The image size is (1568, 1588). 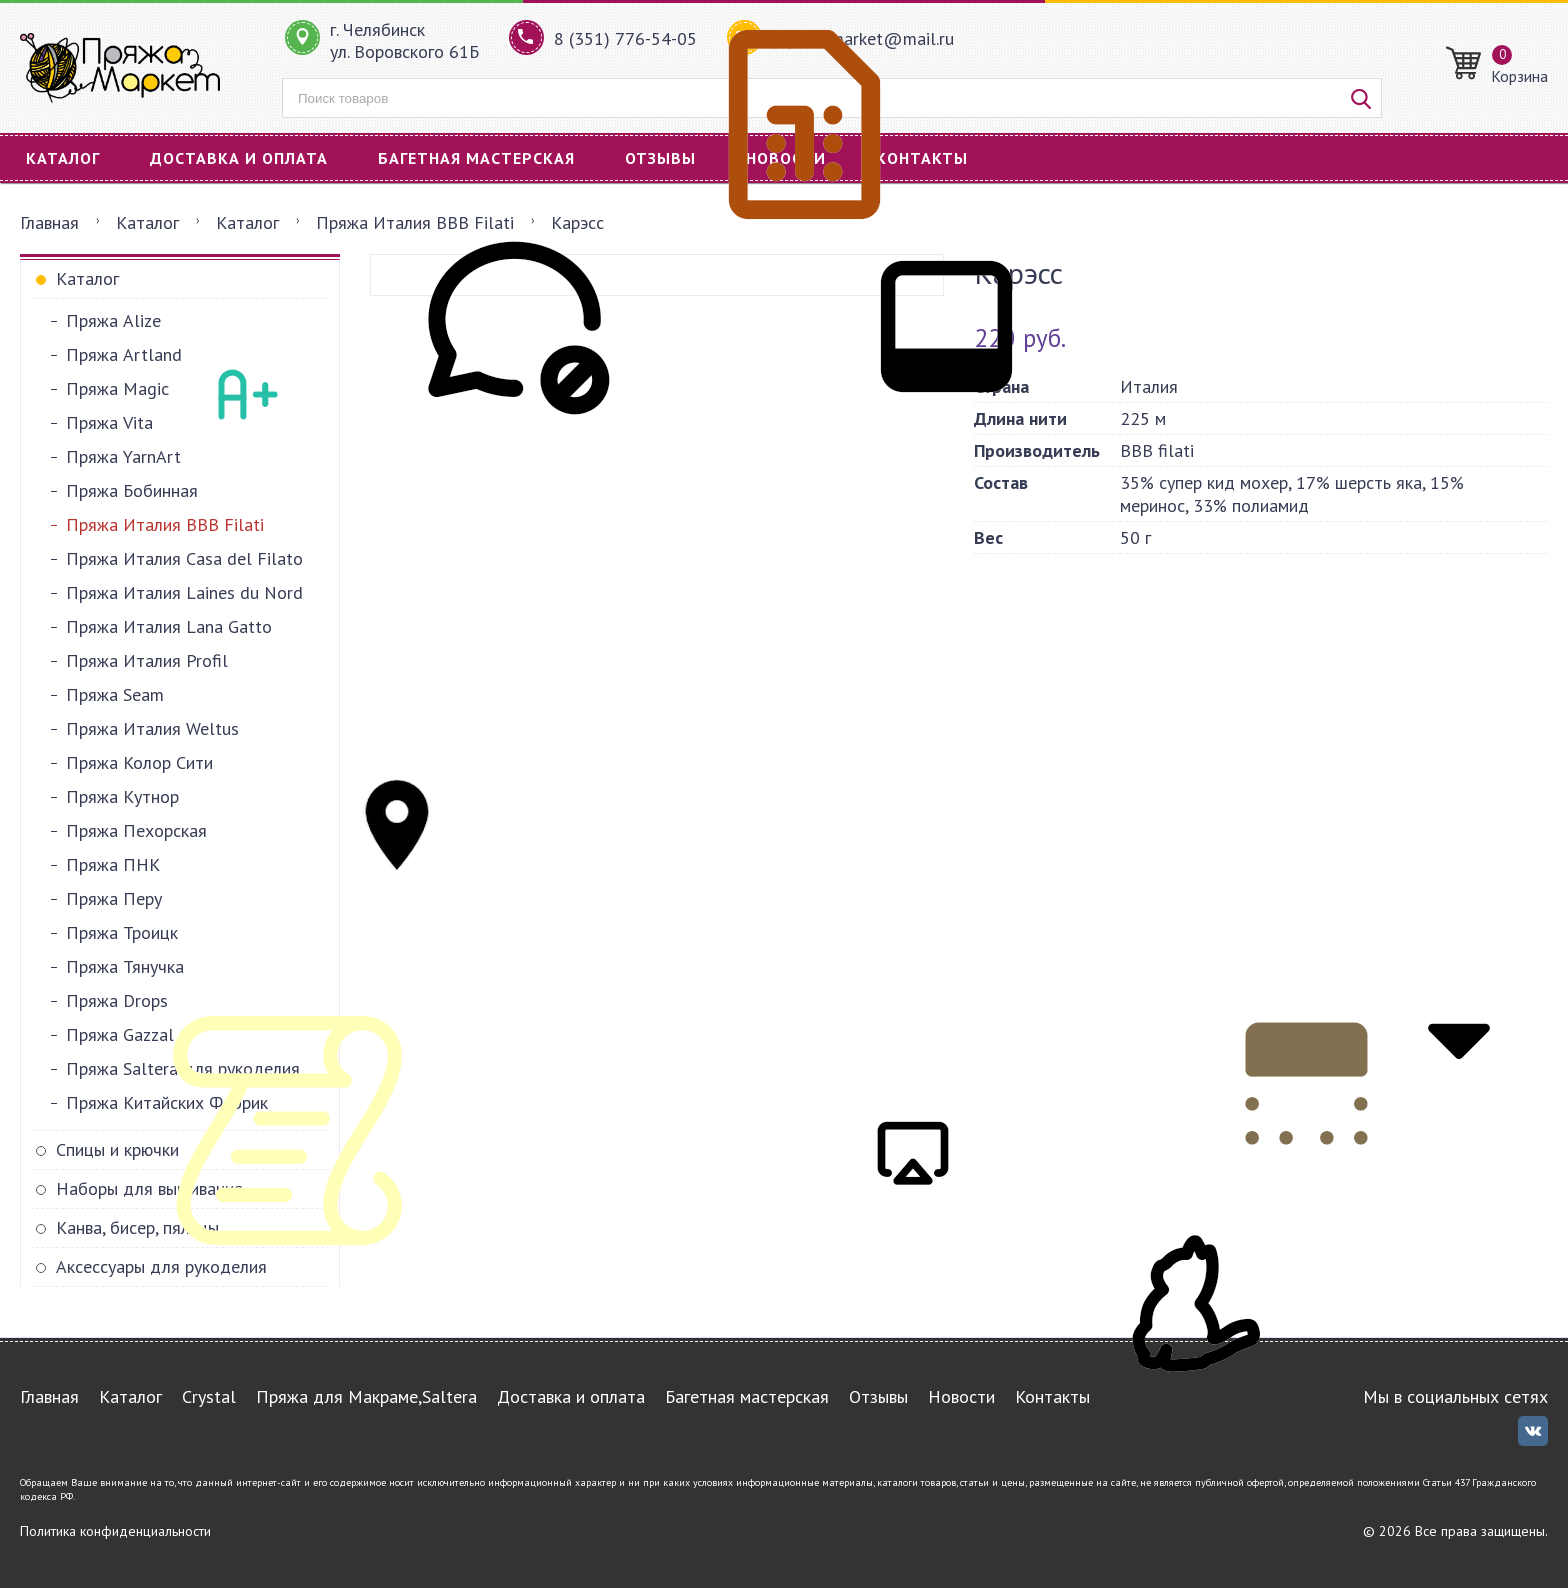 I want to click on view activity log or history, so click(x=287, y=1130).